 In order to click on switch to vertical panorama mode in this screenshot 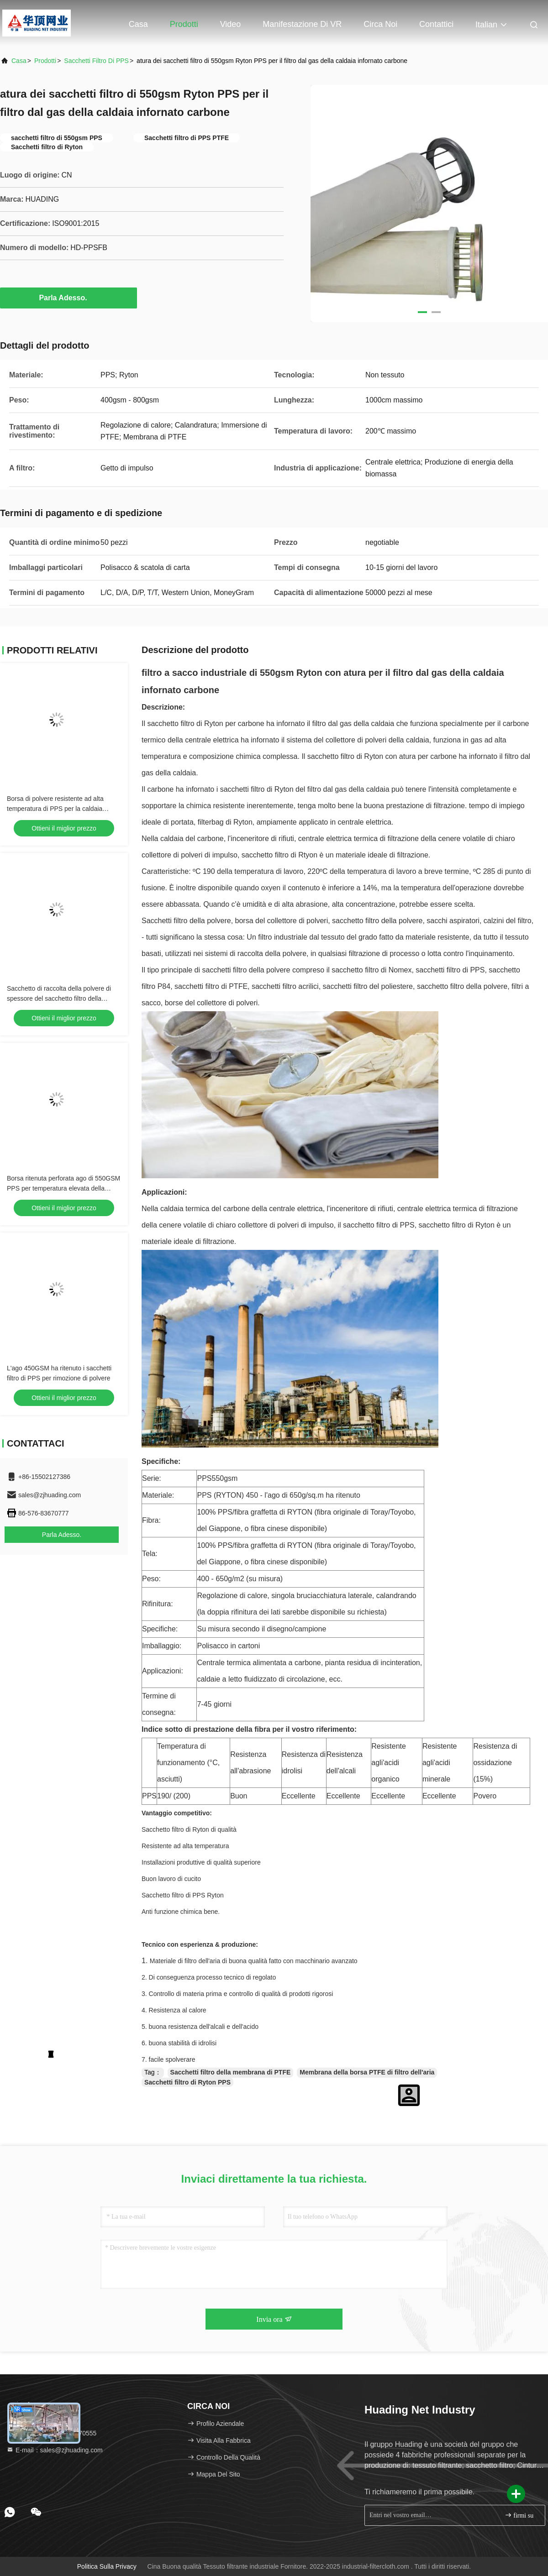, I will do `click(51, 2054)`.